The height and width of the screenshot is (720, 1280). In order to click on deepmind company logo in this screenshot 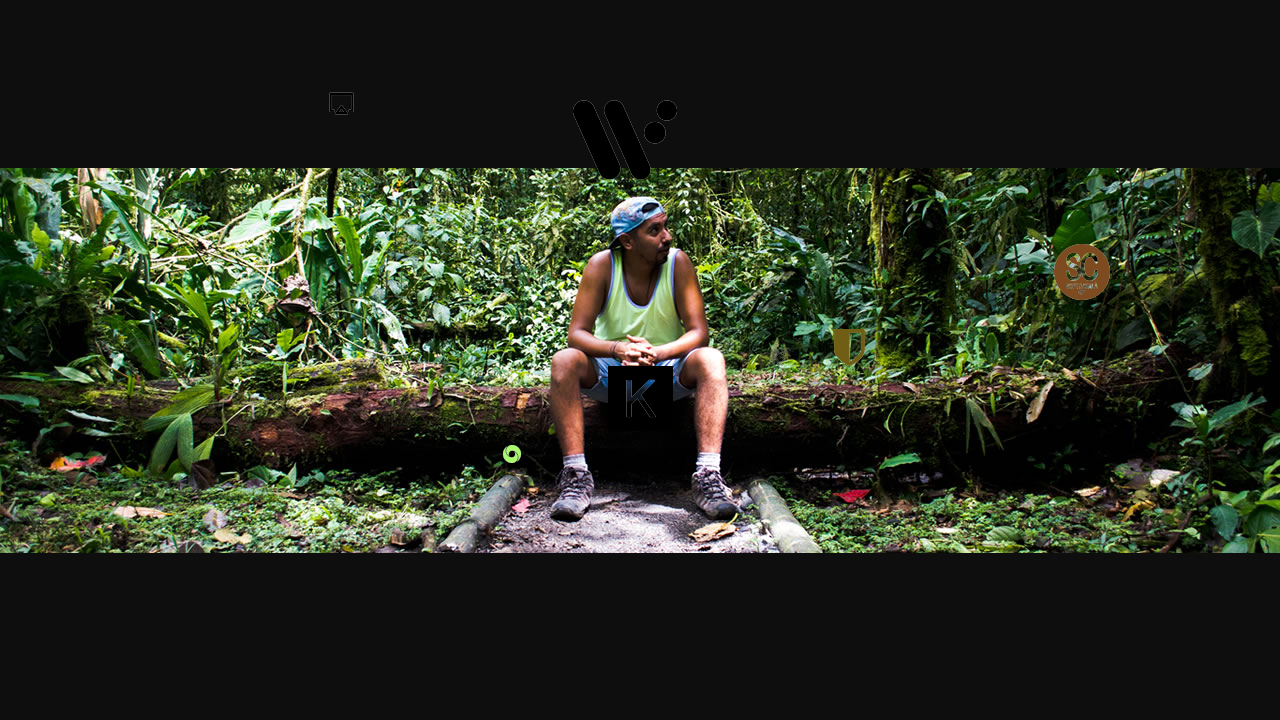, I will do `click(512, 454)`.